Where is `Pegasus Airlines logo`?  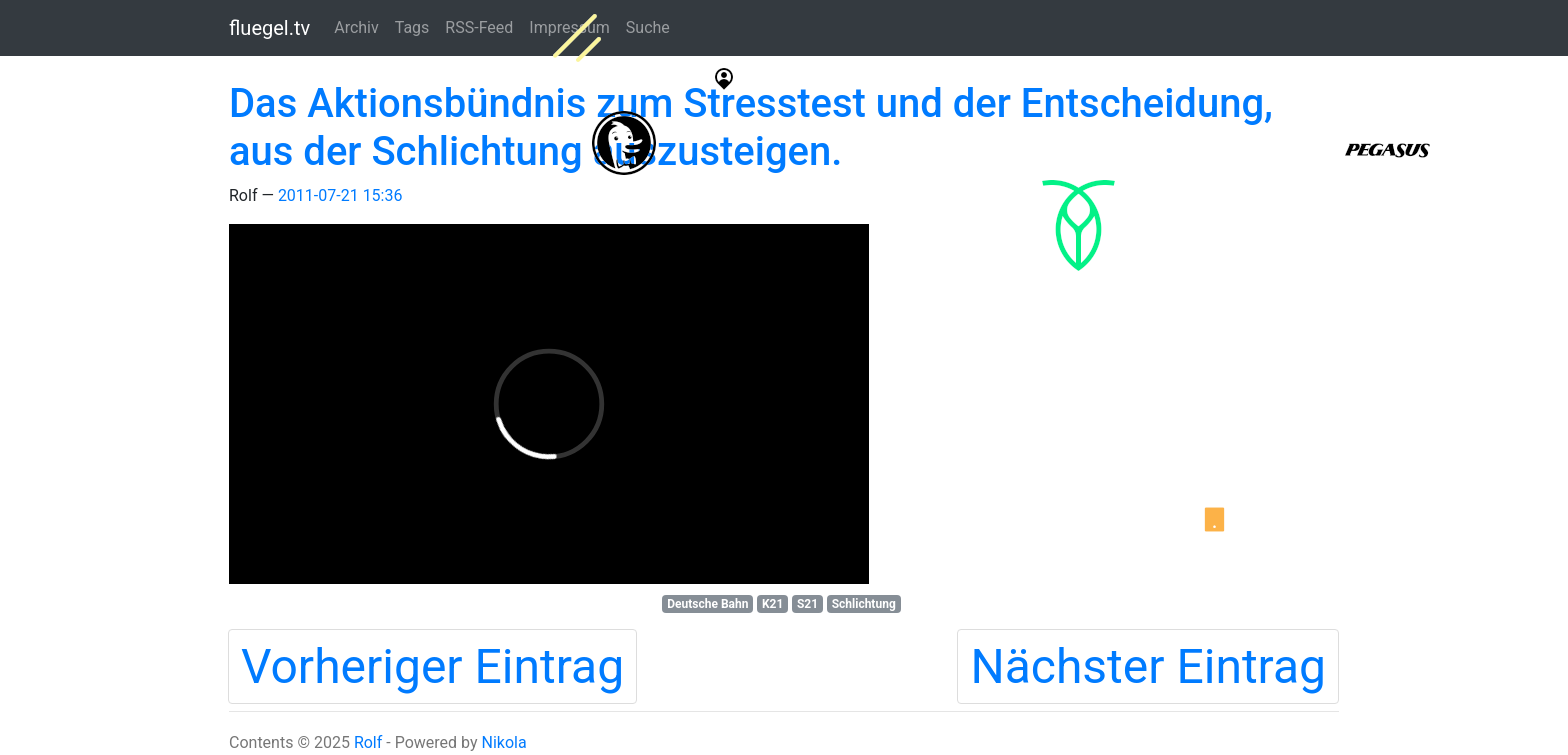
Pegasus Airlines logo is located at coordinates (1387, 150).